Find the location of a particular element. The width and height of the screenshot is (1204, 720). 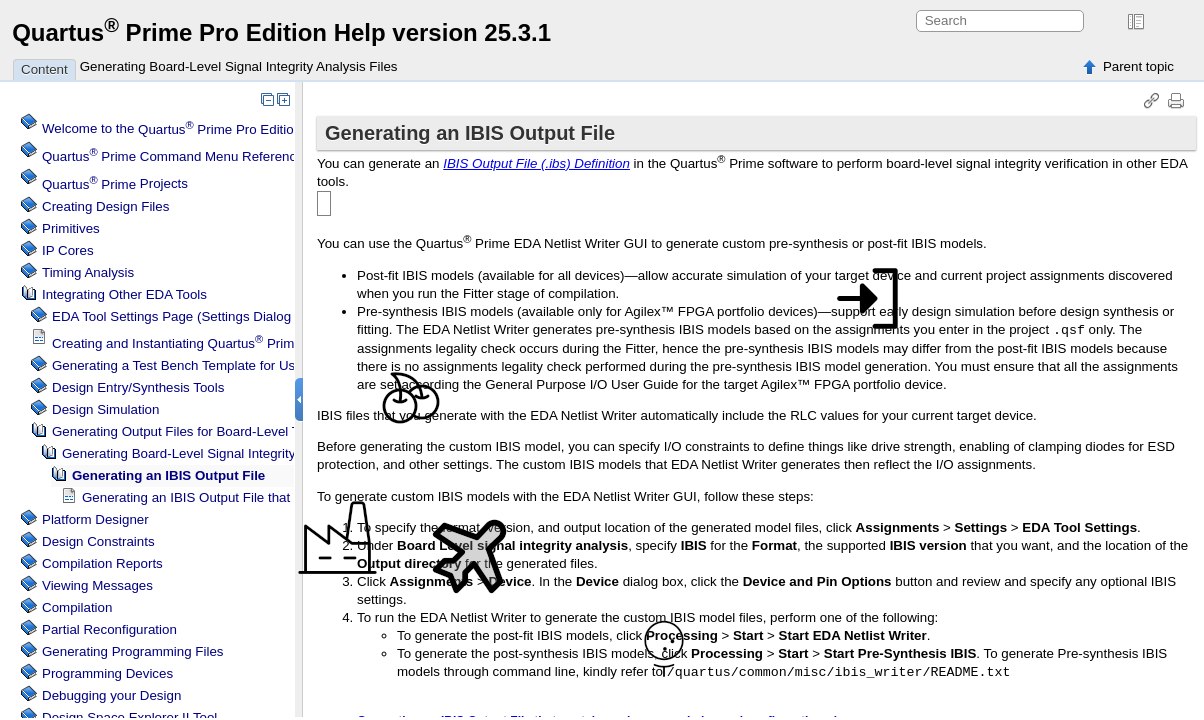

indicates fruit or produce category is located at coordinates (410, 398).